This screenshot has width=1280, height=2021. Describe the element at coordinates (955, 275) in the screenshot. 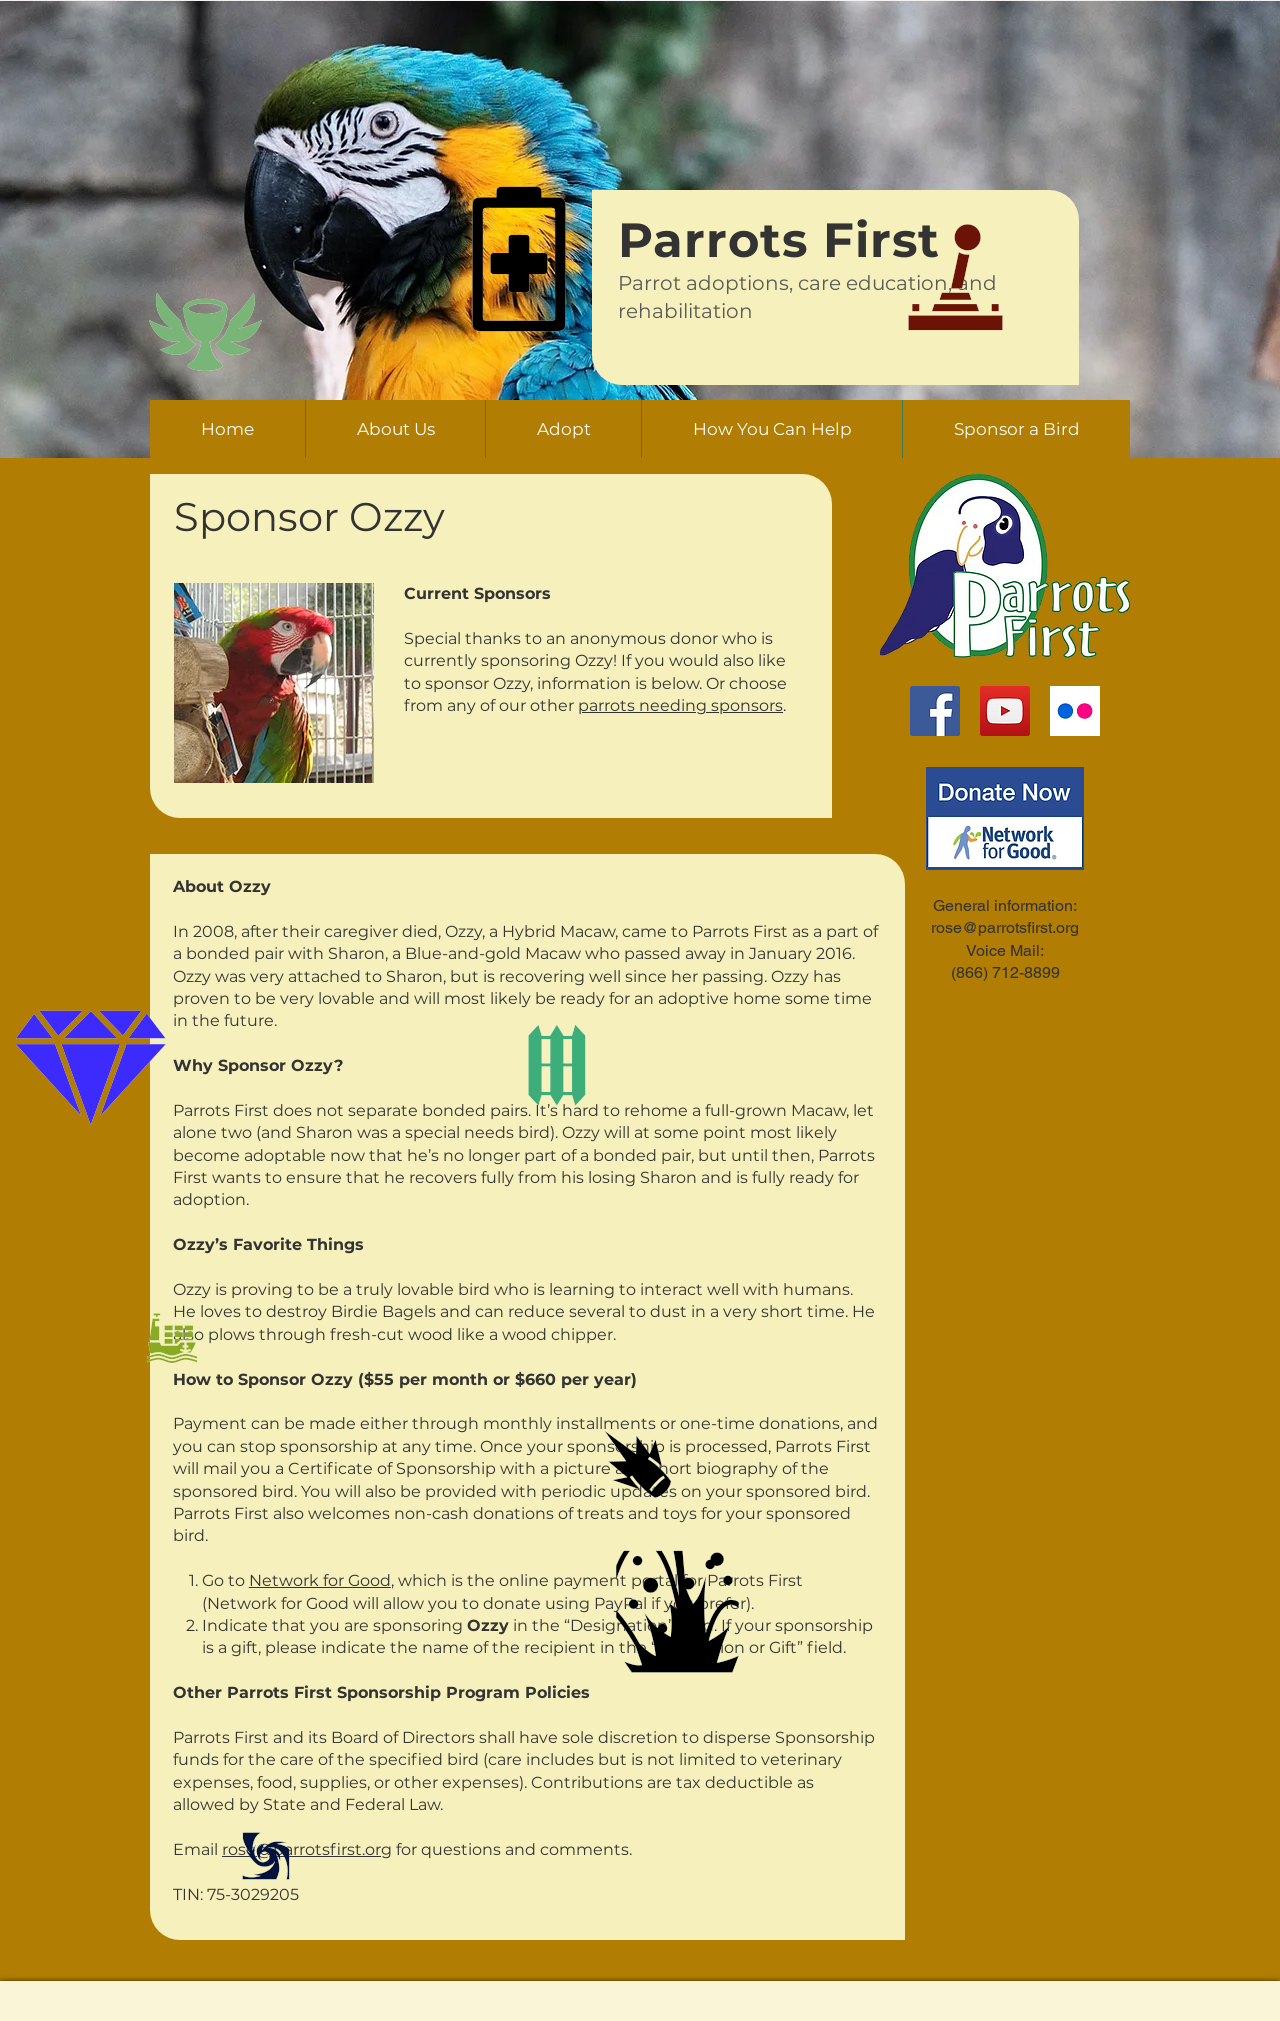

I see `access game controls or gaming mode` at that location.